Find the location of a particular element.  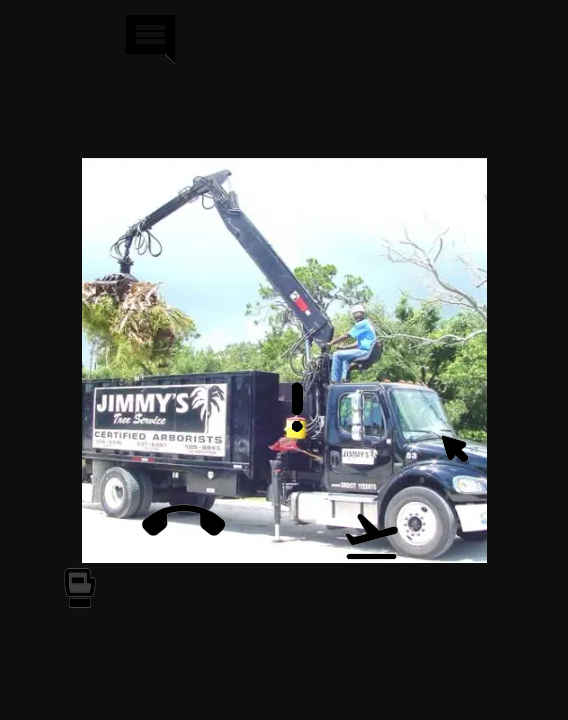

end the current phone call is located at coordinates (184, 522).